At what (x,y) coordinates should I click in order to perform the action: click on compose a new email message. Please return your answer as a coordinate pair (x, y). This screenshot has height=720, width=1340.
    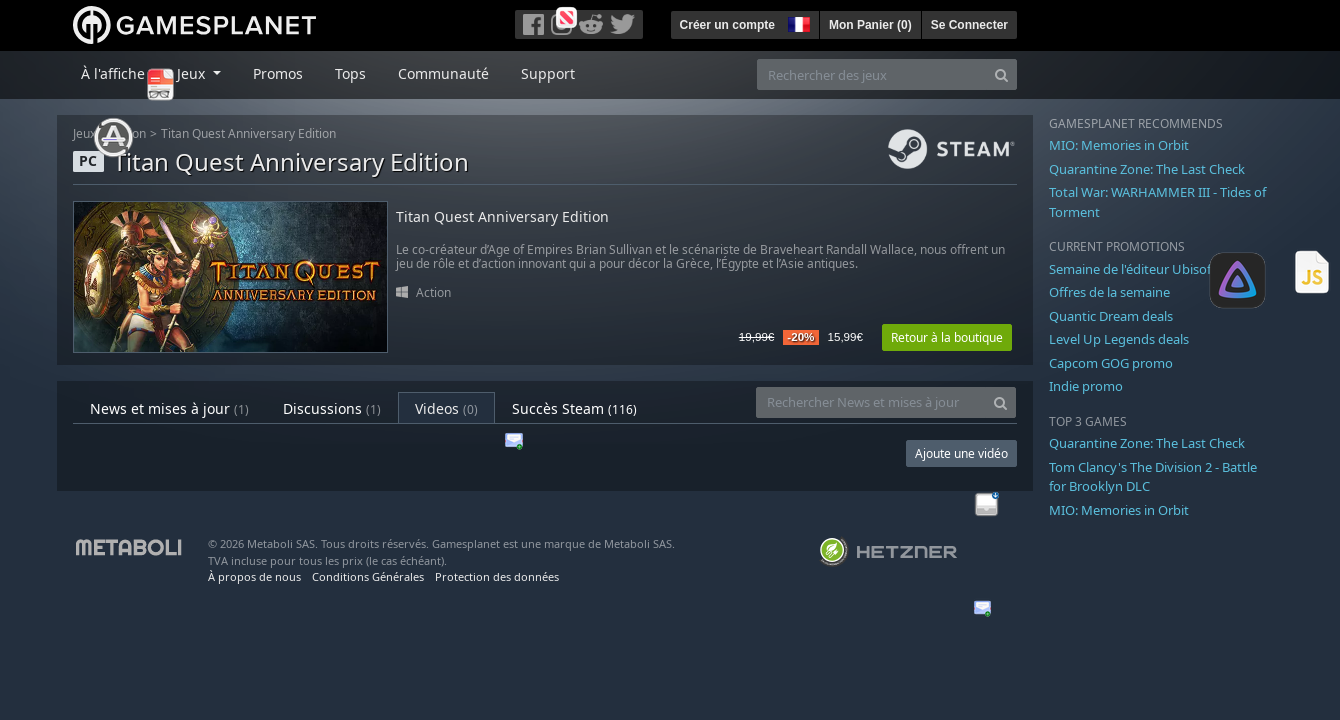
    Looking at the image, I should click on (514, 440).